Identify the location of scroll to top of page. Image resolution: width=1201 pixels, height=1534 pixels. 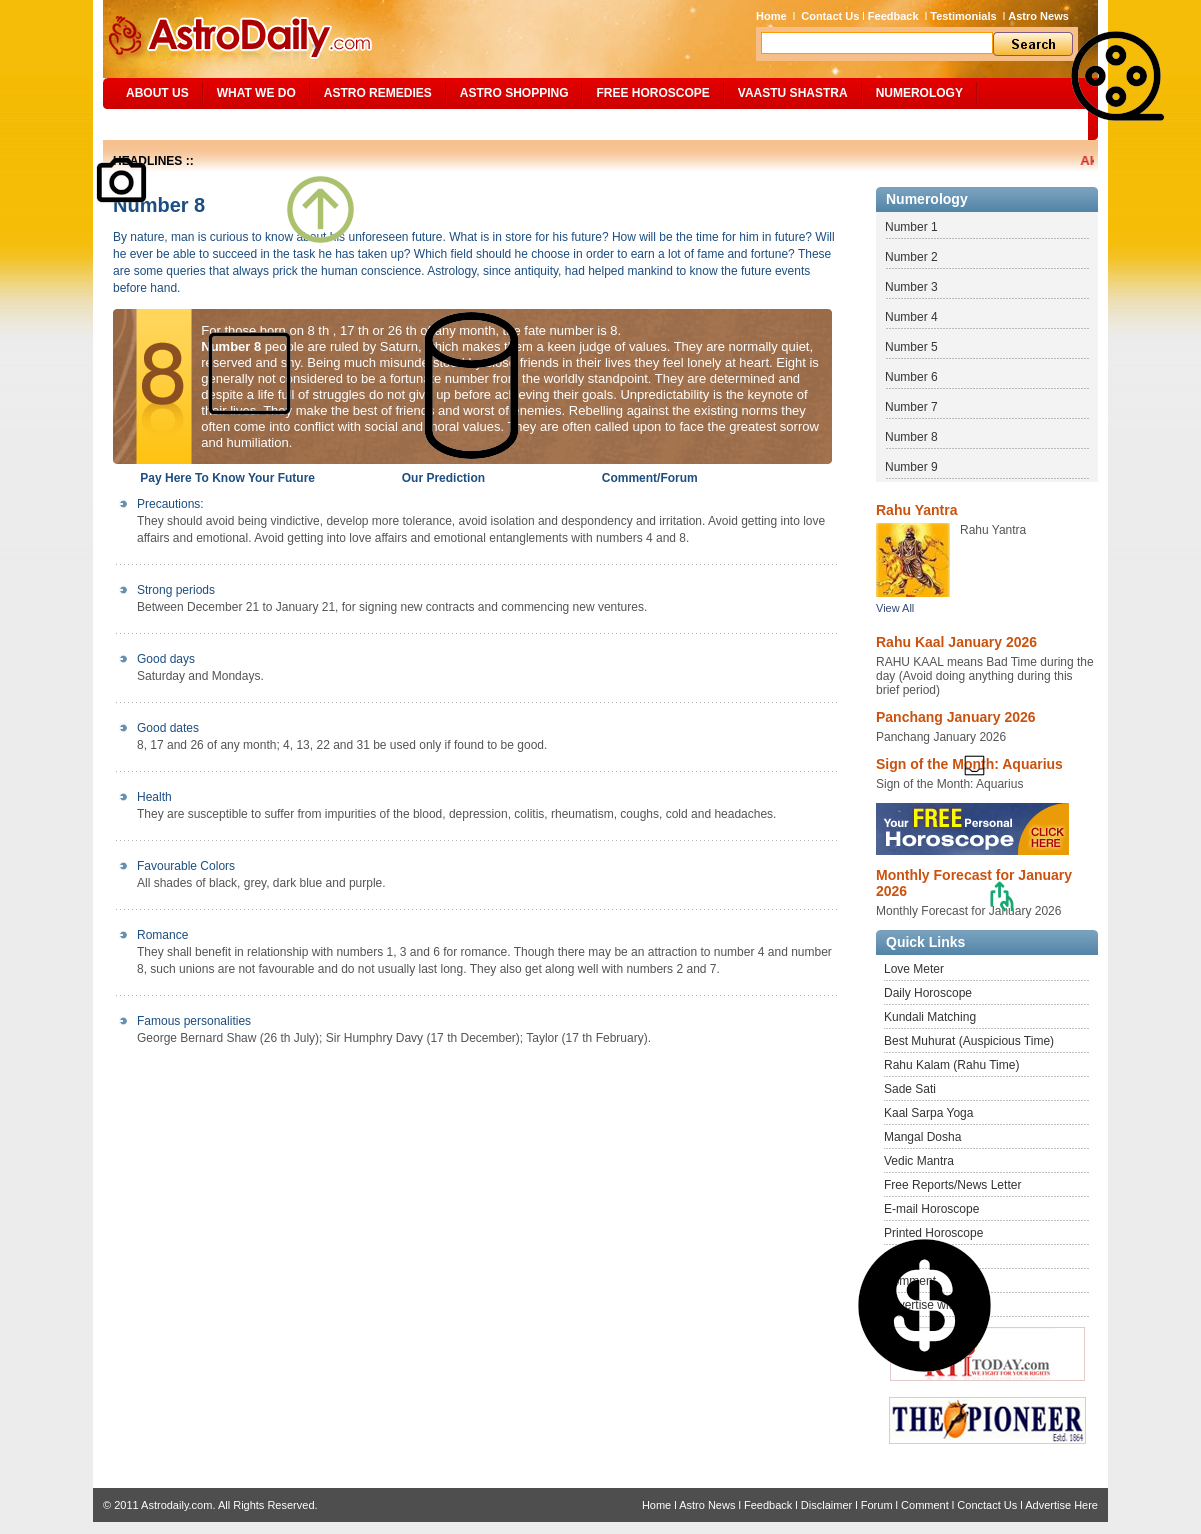
(320, 209).